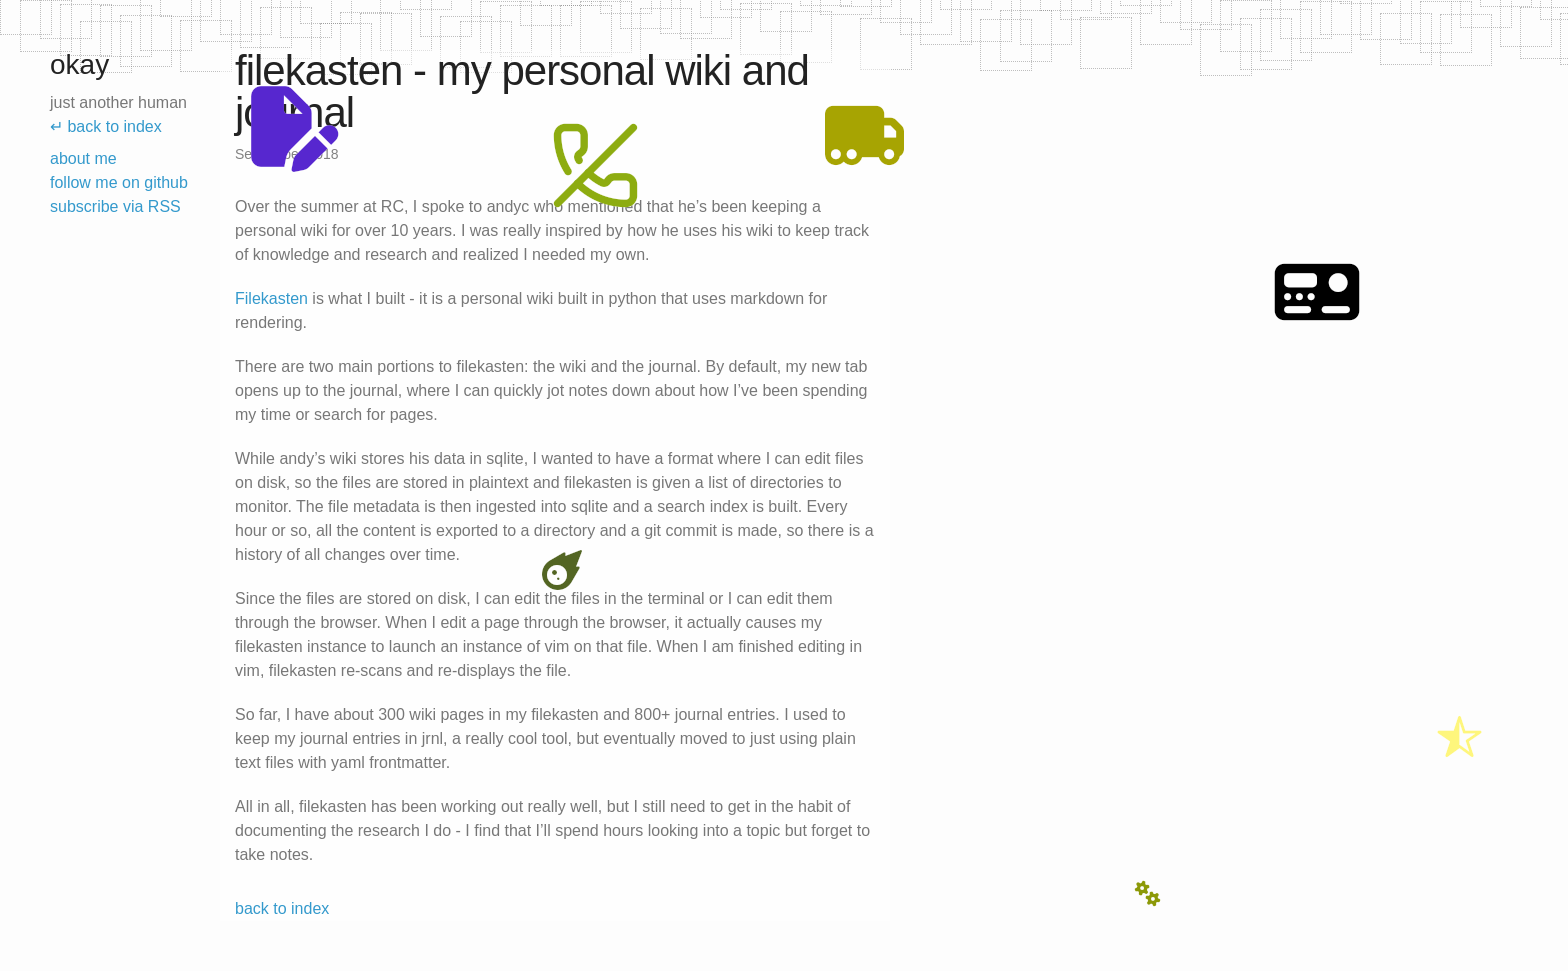 Image resolution: width=1568 pixels, height=971 pixels. I want to click on access digital tachograph or driver logging device, so click(1317, 292).